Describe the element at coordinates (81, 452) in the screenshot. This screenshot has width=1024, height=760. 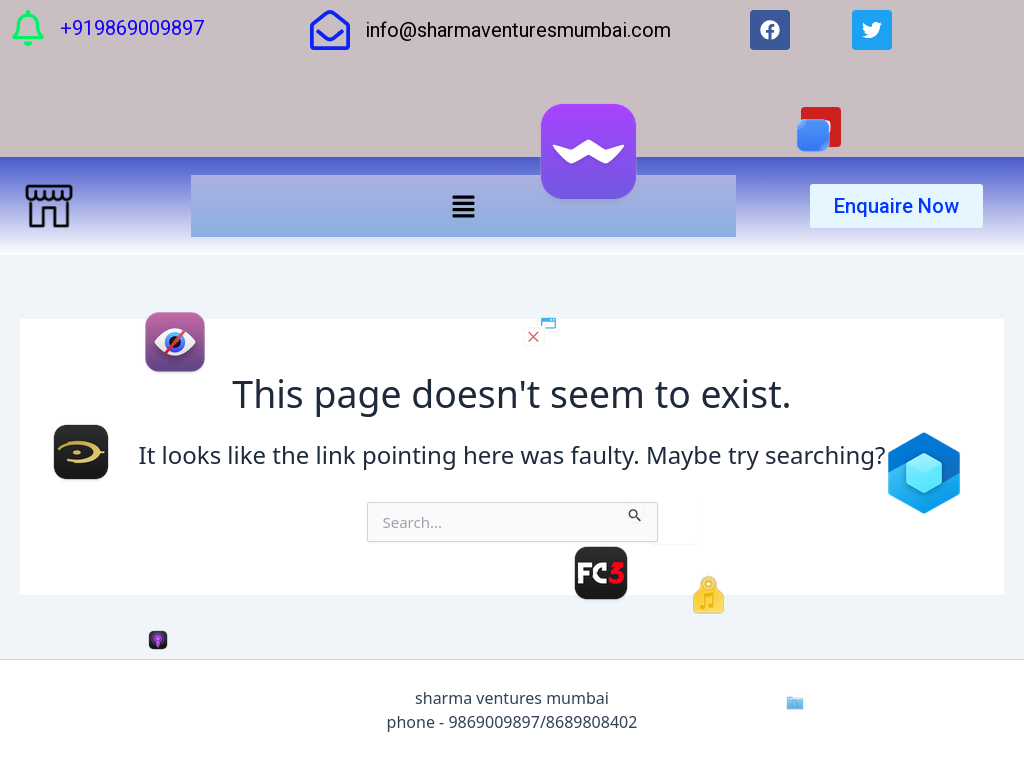
I see `open the halo app` at that location.